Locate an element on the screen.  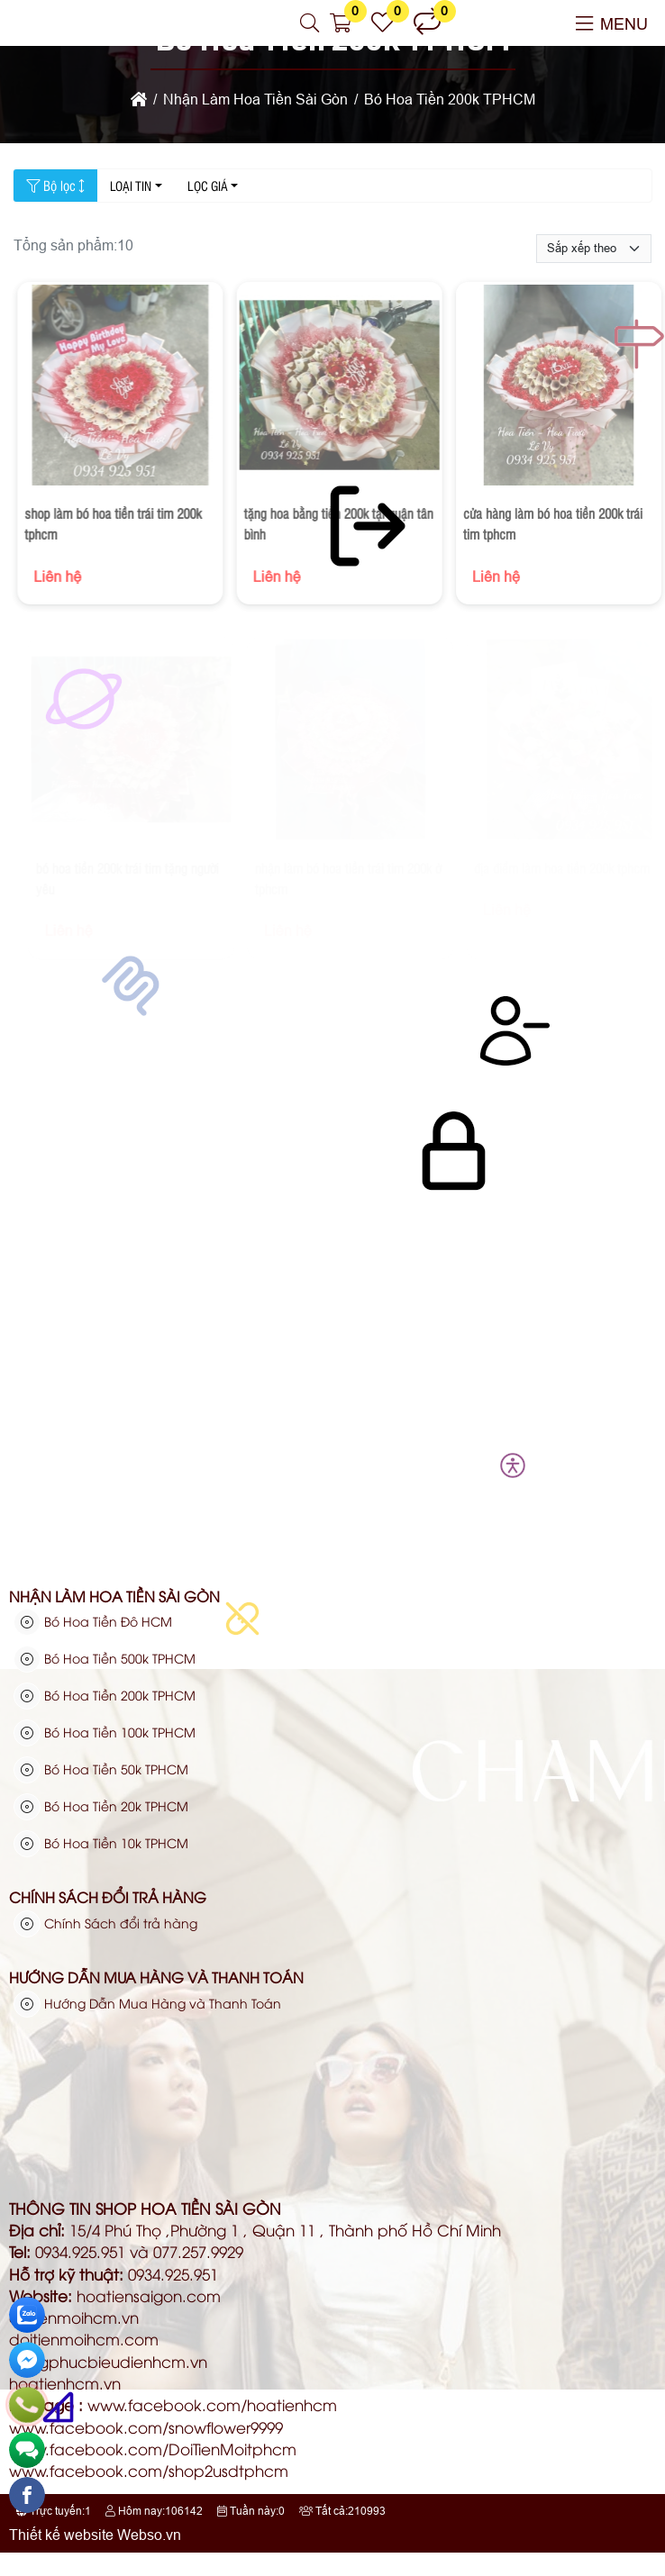
view user profile is located at coordinates (513, 1465).